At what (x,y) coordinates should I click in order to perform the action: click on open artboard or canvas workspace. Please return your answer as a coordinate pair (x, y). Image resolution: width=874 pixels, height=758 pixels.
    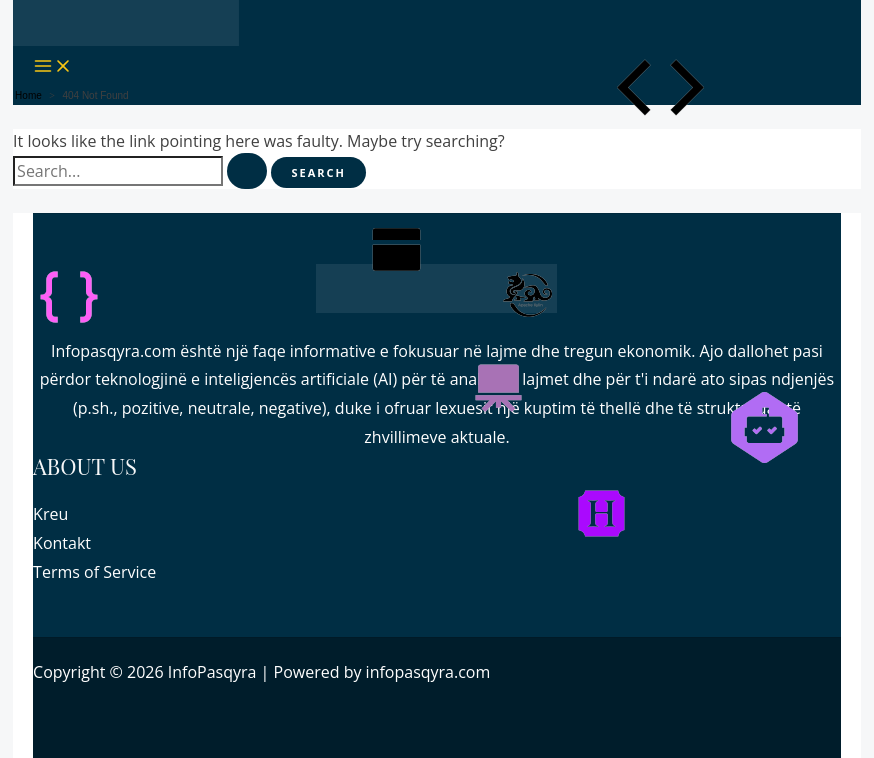
    Looking at the image, I should click on (498, 387).